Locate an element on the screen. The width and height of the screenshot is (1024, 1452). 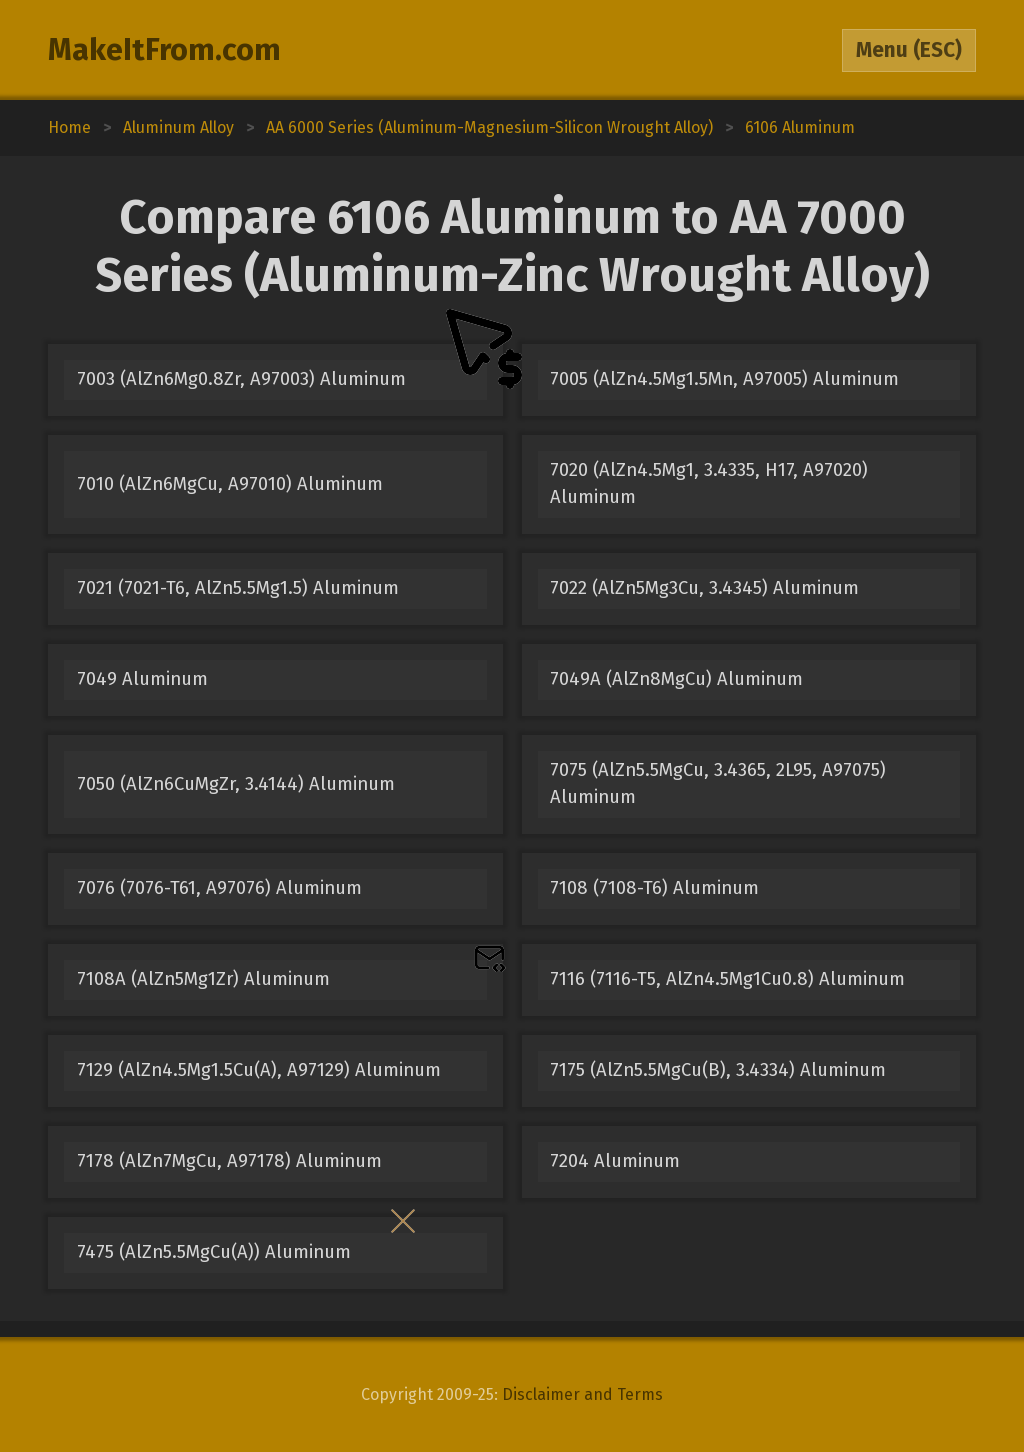
pay-per-click advertising or cost tracking is located at coordinates (482, 345).